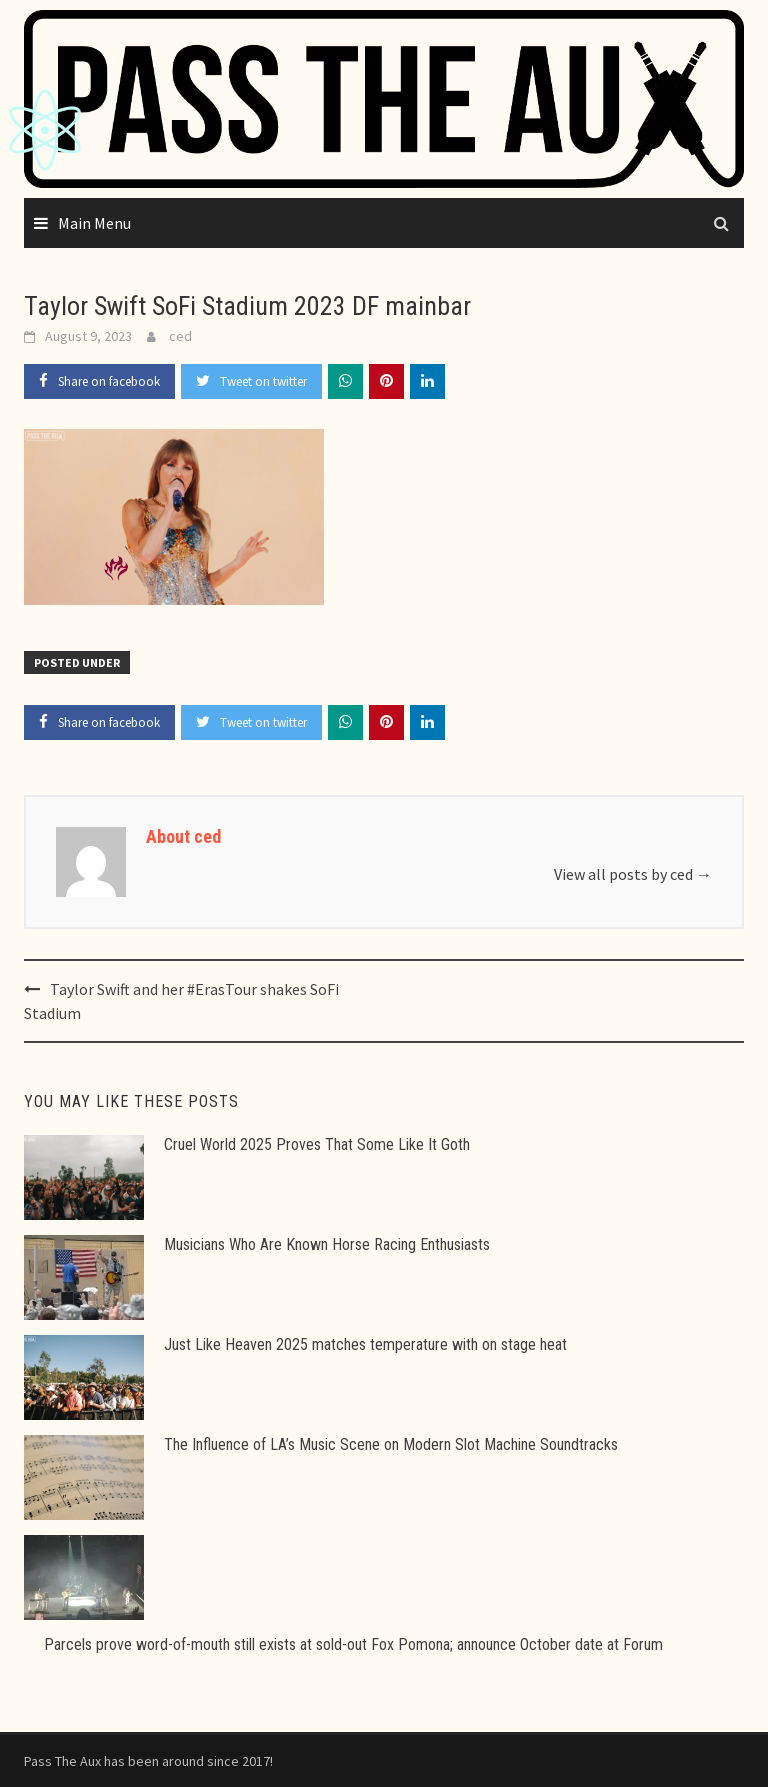 The height and width of the screenshot is (1787, 768). Describe the element at coordinates (45, 130) in the screenshot. I see `access science or physics-related content` at that location.